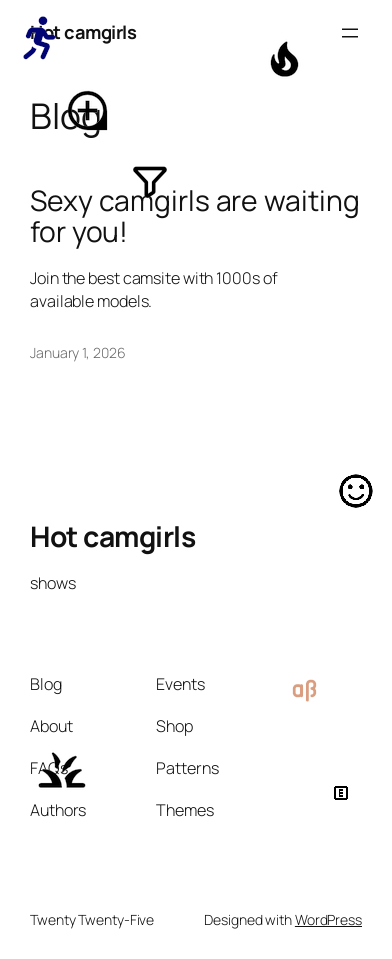  I want to click on locate nearby fire stations or emergency services, so click(284, 59).